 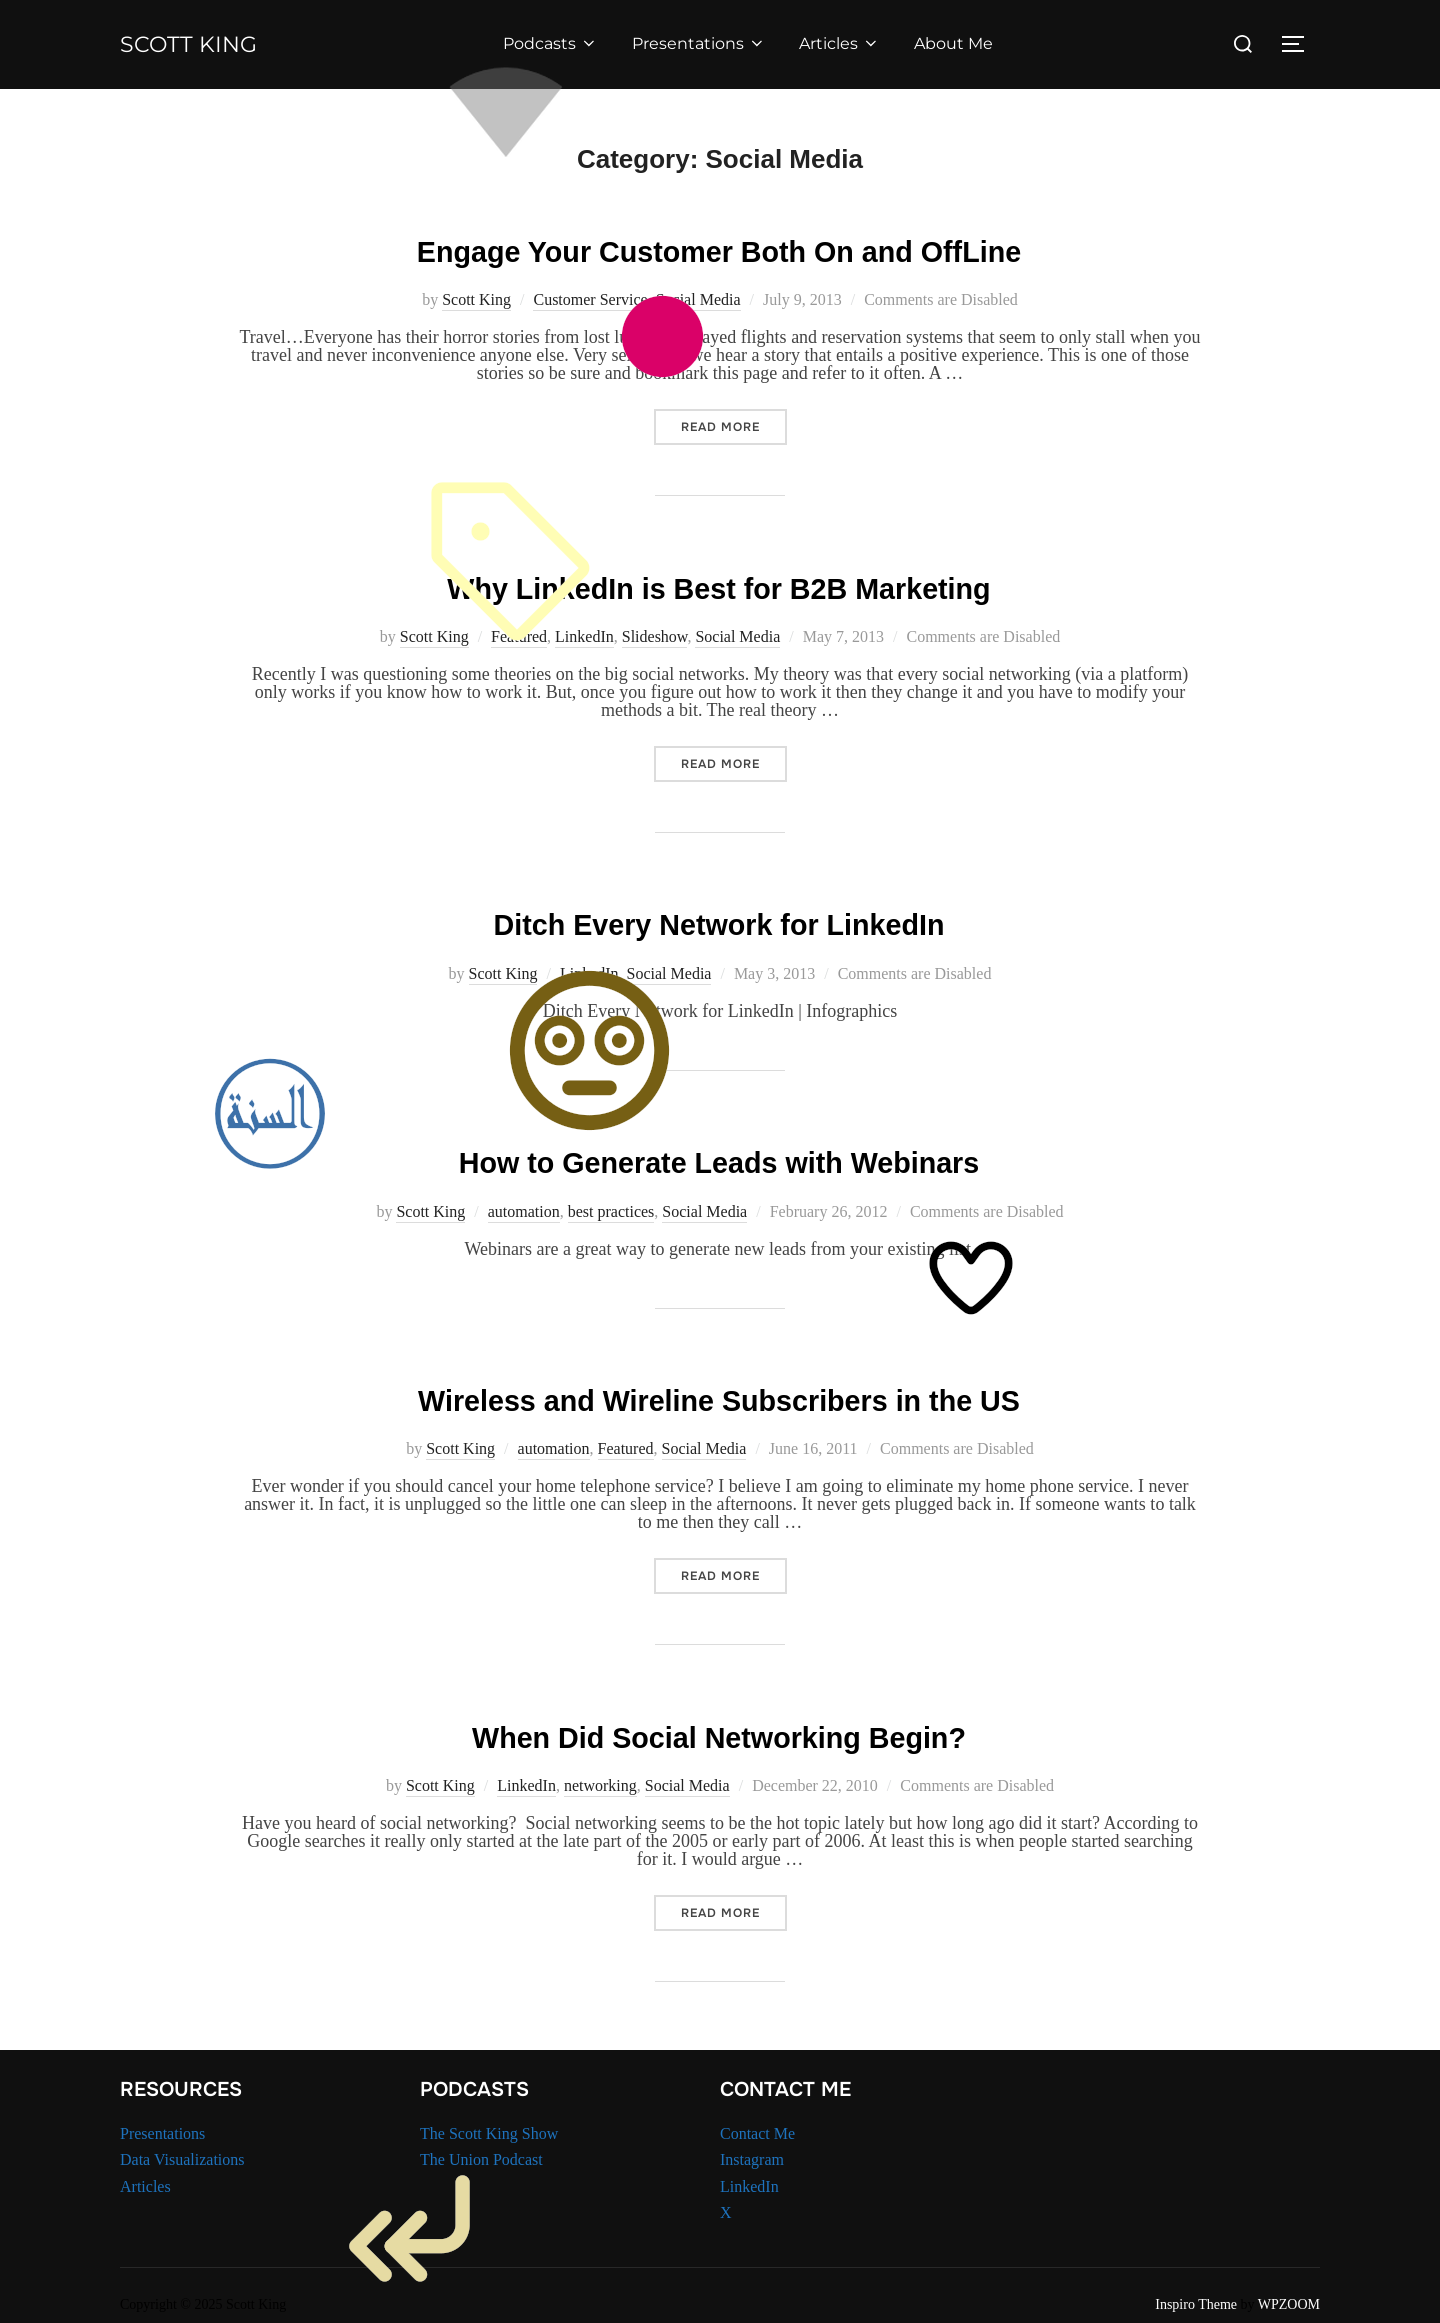 What do you see at coordinates (589, 1050) in the screenshot?
I see `react with embarrassment or surprise` at bounding box center [589, 1050].